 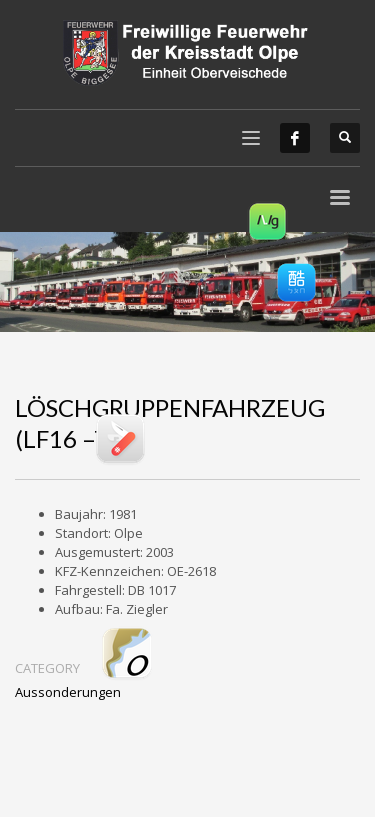 I want to click on open regex tester application, so click(x=267, y=221).